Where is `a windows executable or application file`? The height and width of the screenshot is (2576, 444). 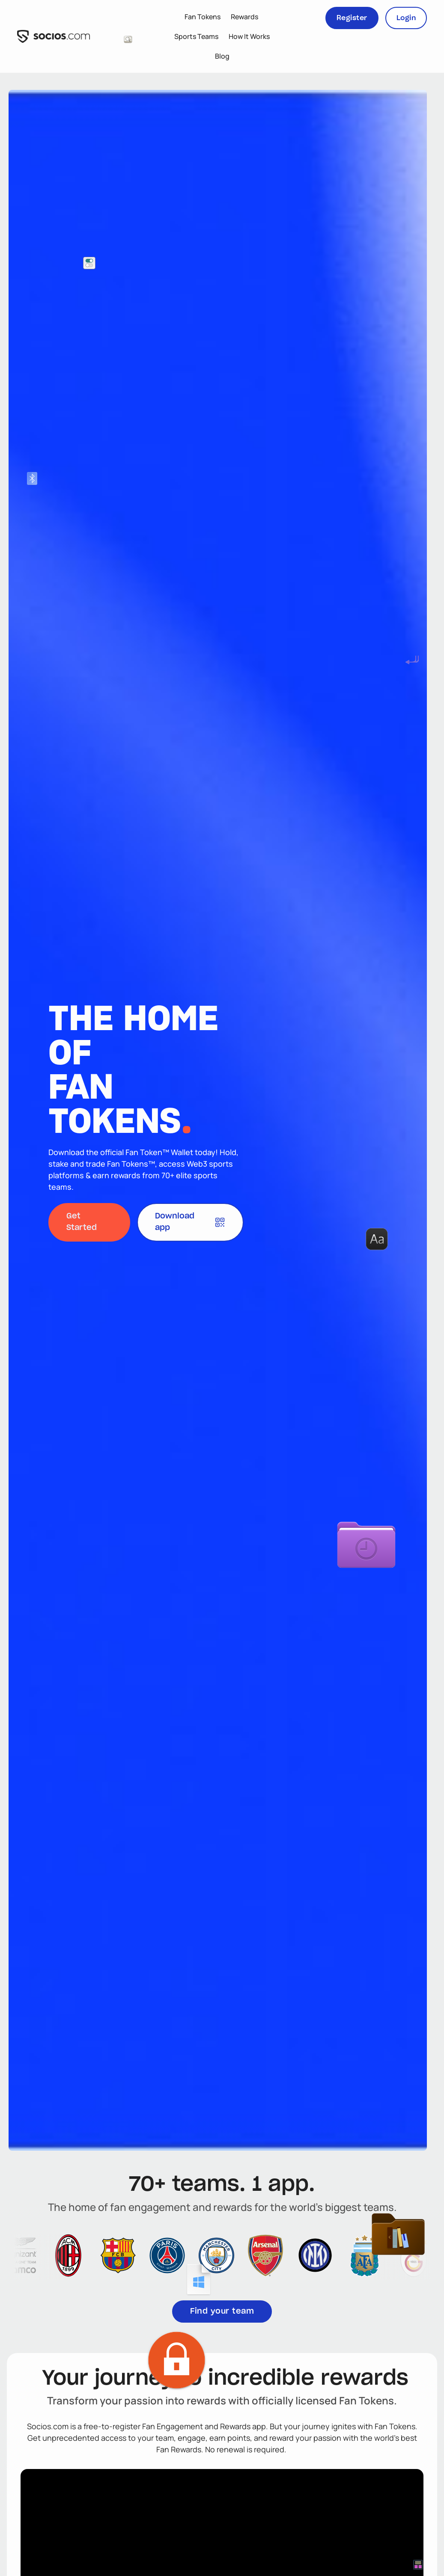
a windows executable or application file is located at coordinates (199, 2280).